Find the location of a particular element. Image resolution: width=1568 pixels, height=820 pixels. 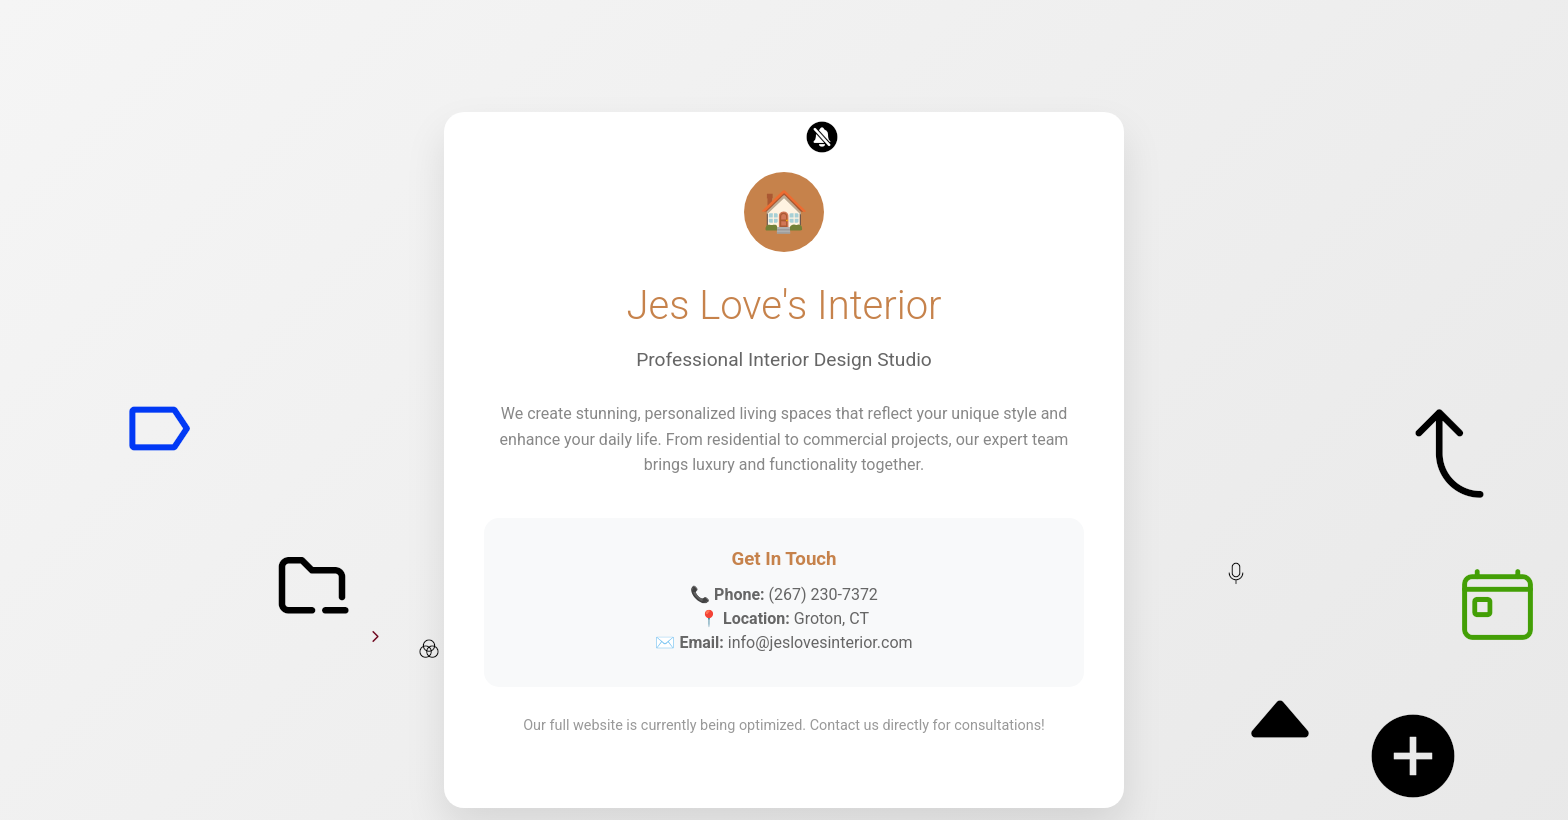

collapse an expanded section or dropdown is located at coordinates (1280, 719).